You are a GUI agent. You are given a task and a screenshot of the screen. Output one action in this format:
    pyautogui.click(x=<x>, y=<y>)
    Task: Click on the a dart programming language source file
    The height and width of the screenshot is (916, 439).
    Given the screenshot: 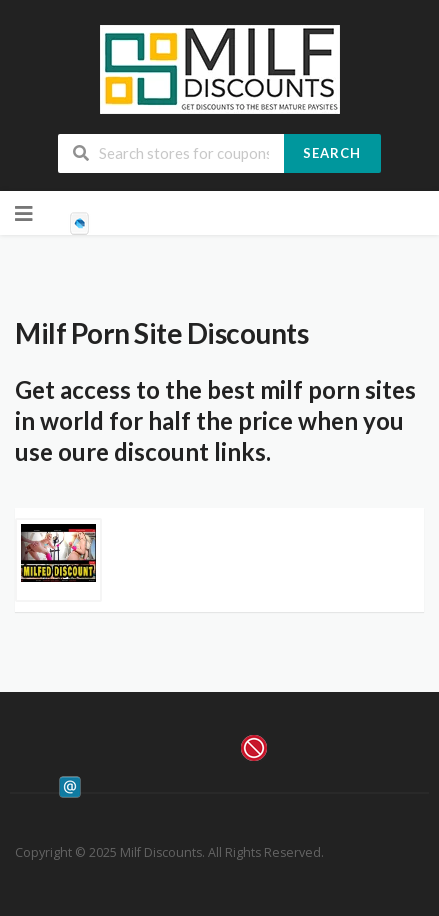 What is the action you would take?
    pyautogui.click(x=79, y=223)
    